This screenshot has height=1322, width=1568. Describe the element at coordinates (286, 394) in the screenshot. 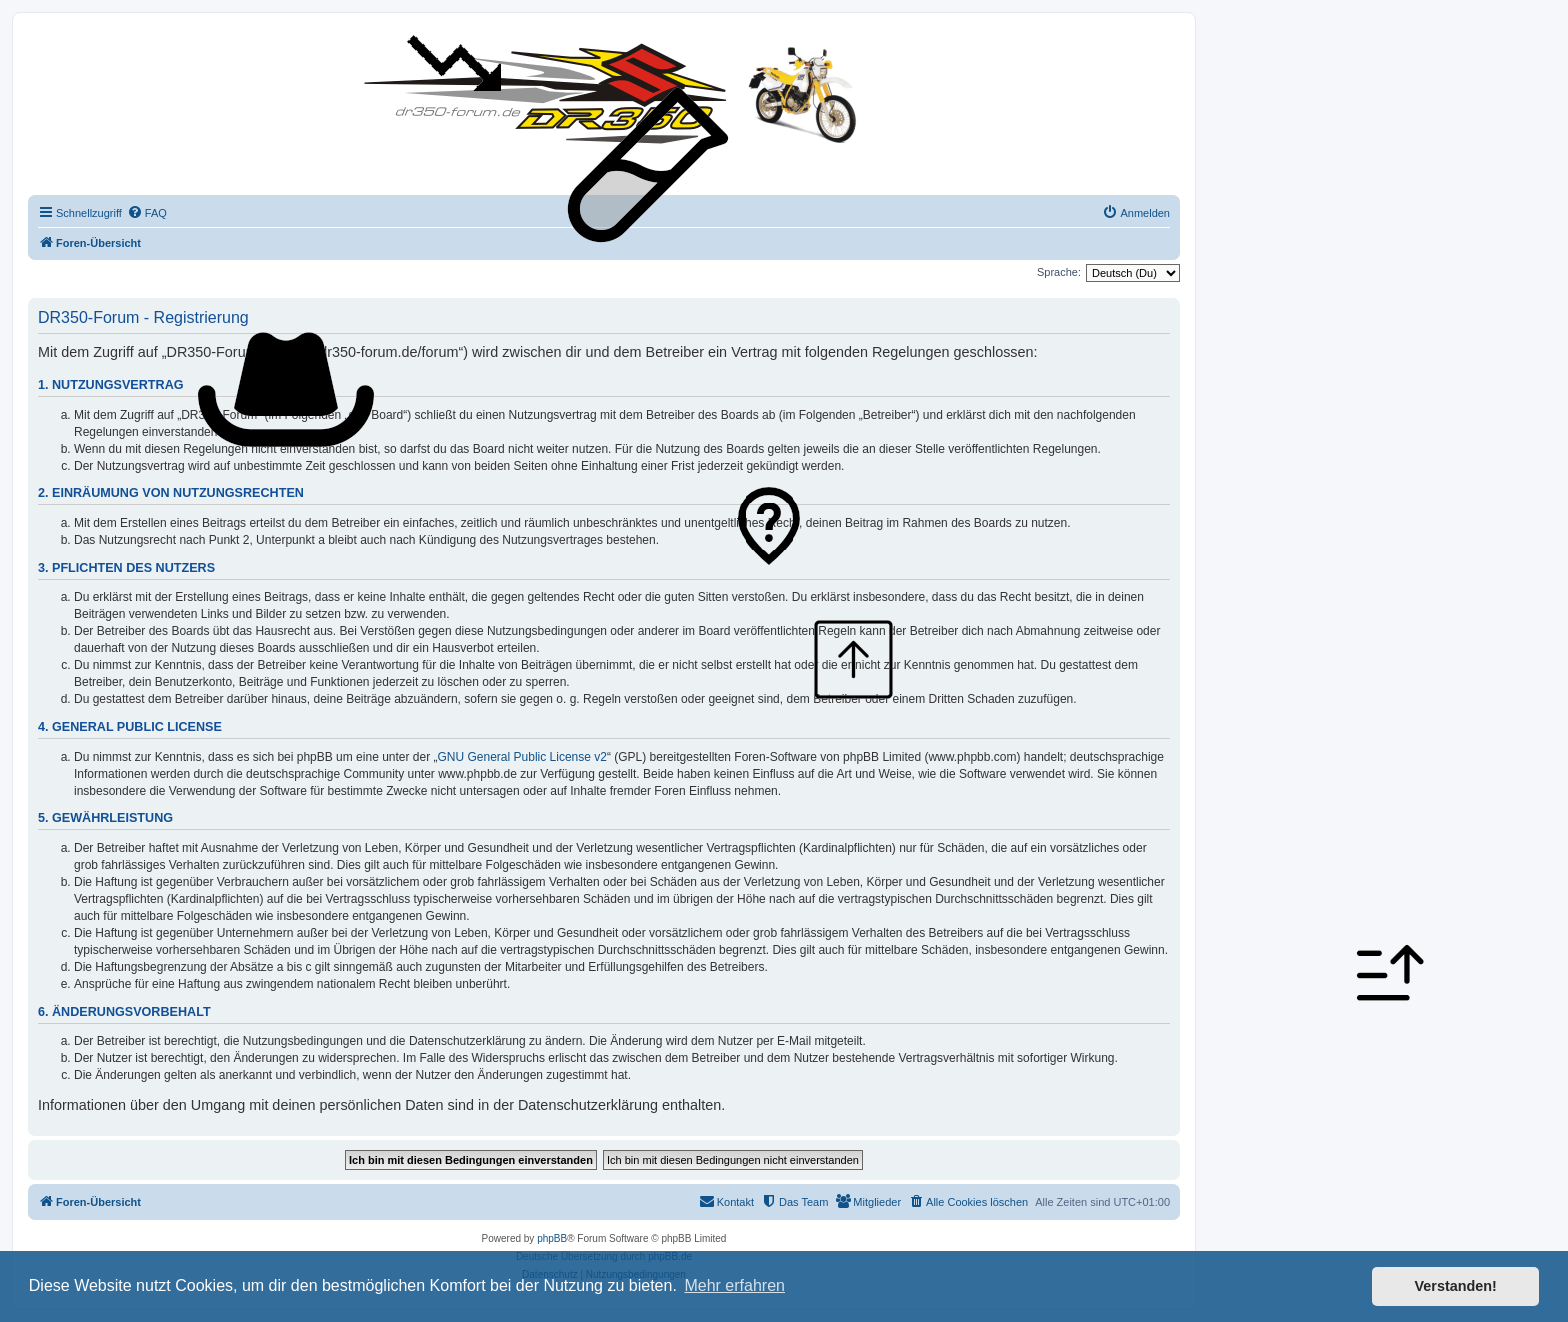

I see `select western or country theme` at that location.